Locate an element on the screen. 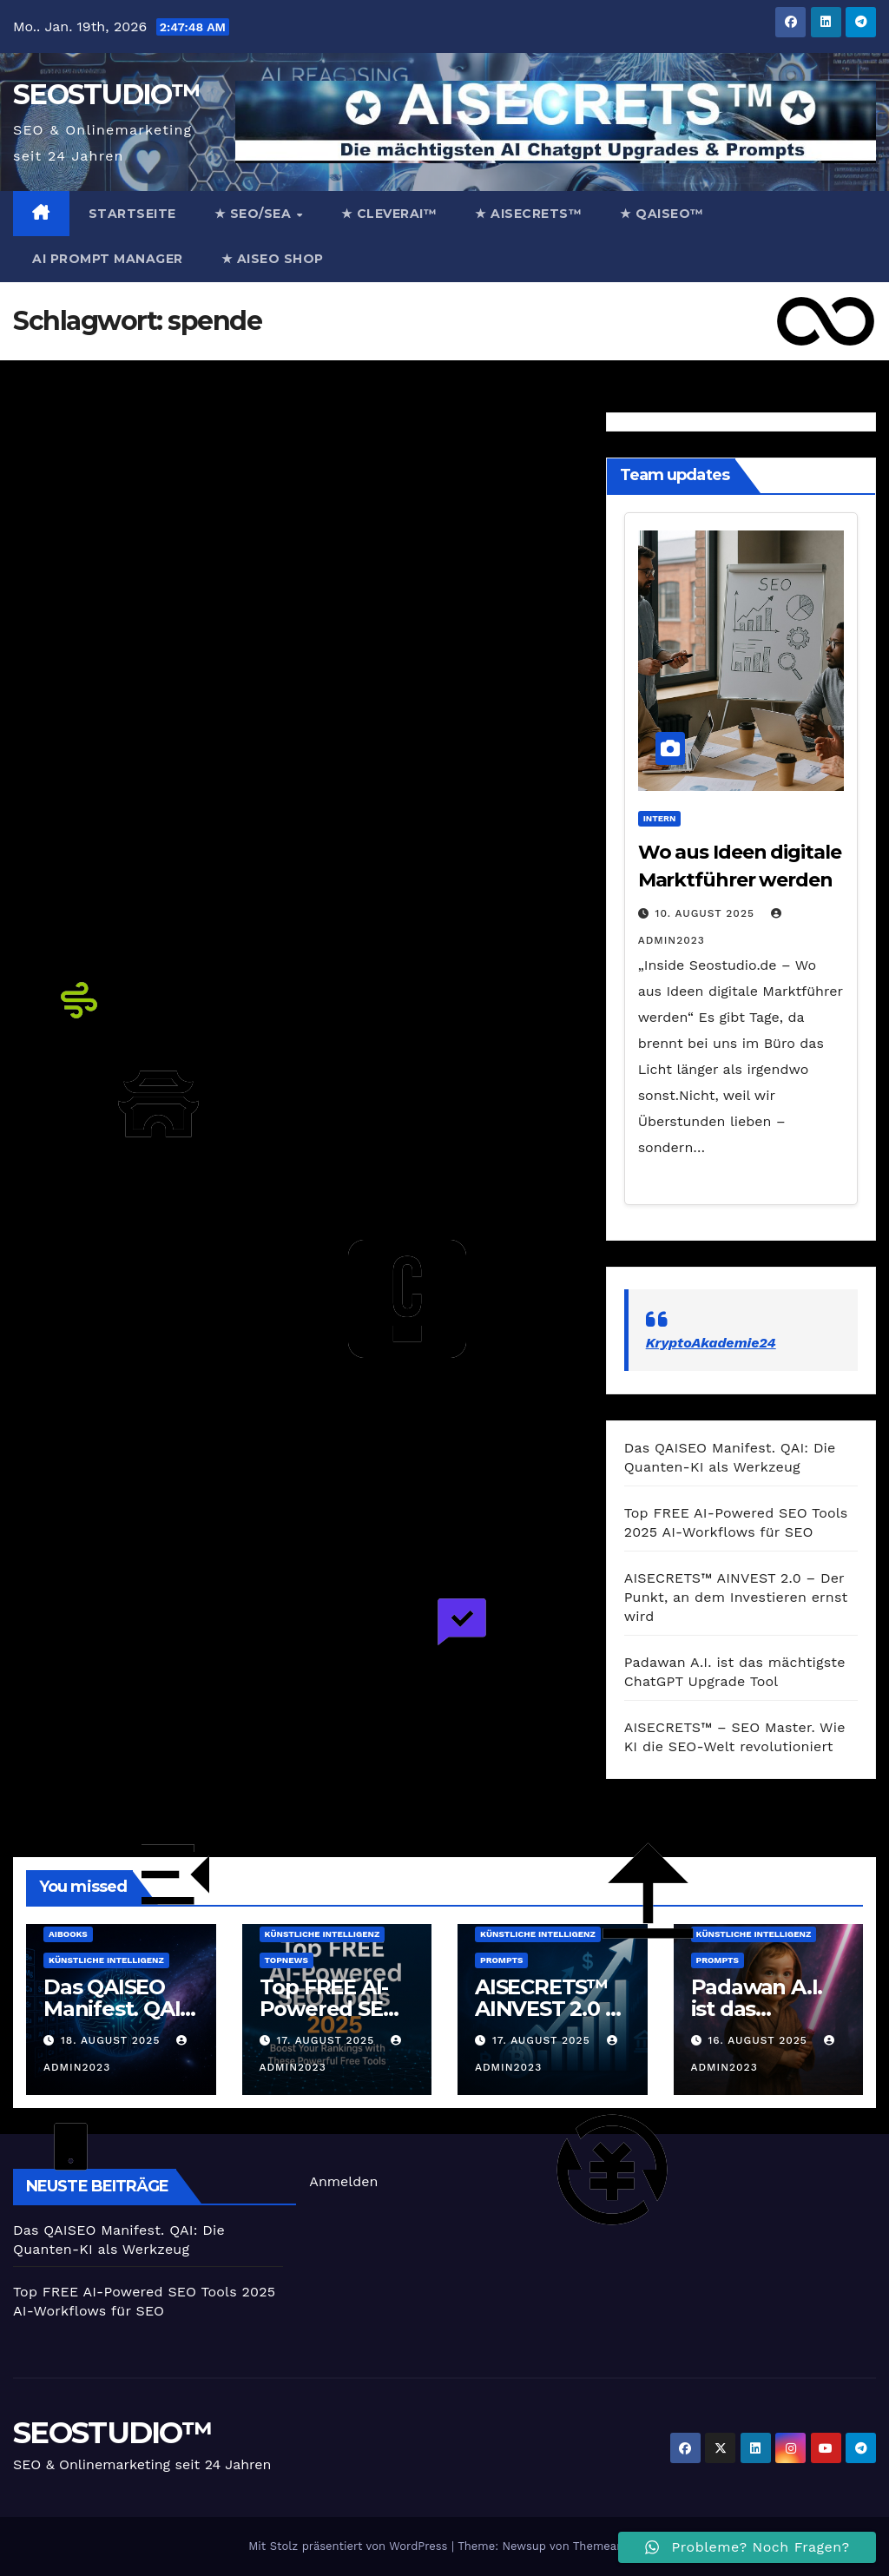  camunda platform logo is located at coordinates (407, 1299).